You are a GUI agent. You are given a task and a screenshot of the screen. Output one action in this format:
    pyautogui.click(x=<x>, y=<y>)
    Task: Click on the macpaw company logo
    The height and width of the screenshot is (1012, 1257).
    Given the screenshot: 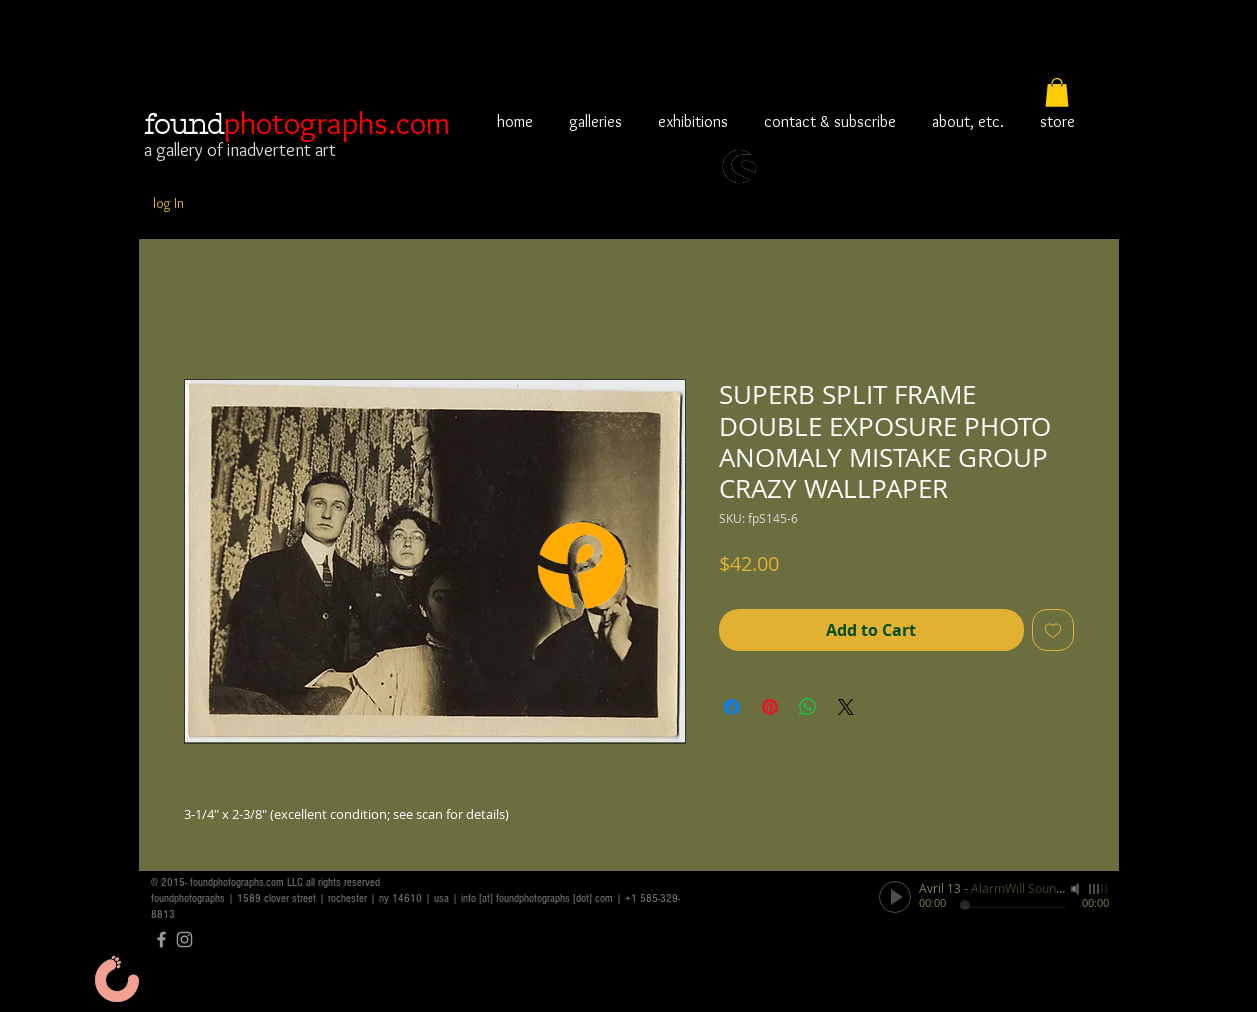 What is the action you would take?
    pyautogui.click(x=117, y=979)
    